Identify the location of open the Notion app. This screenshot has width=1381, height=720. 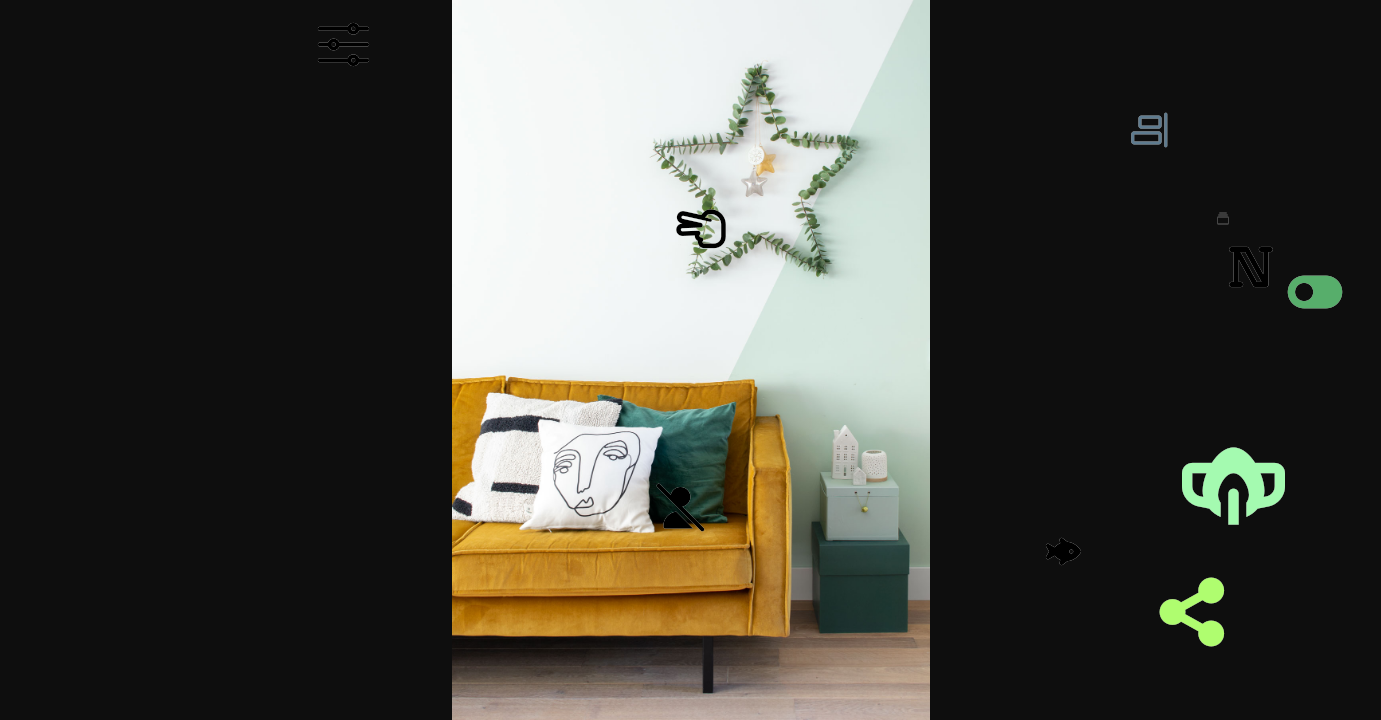
(1251, 267).